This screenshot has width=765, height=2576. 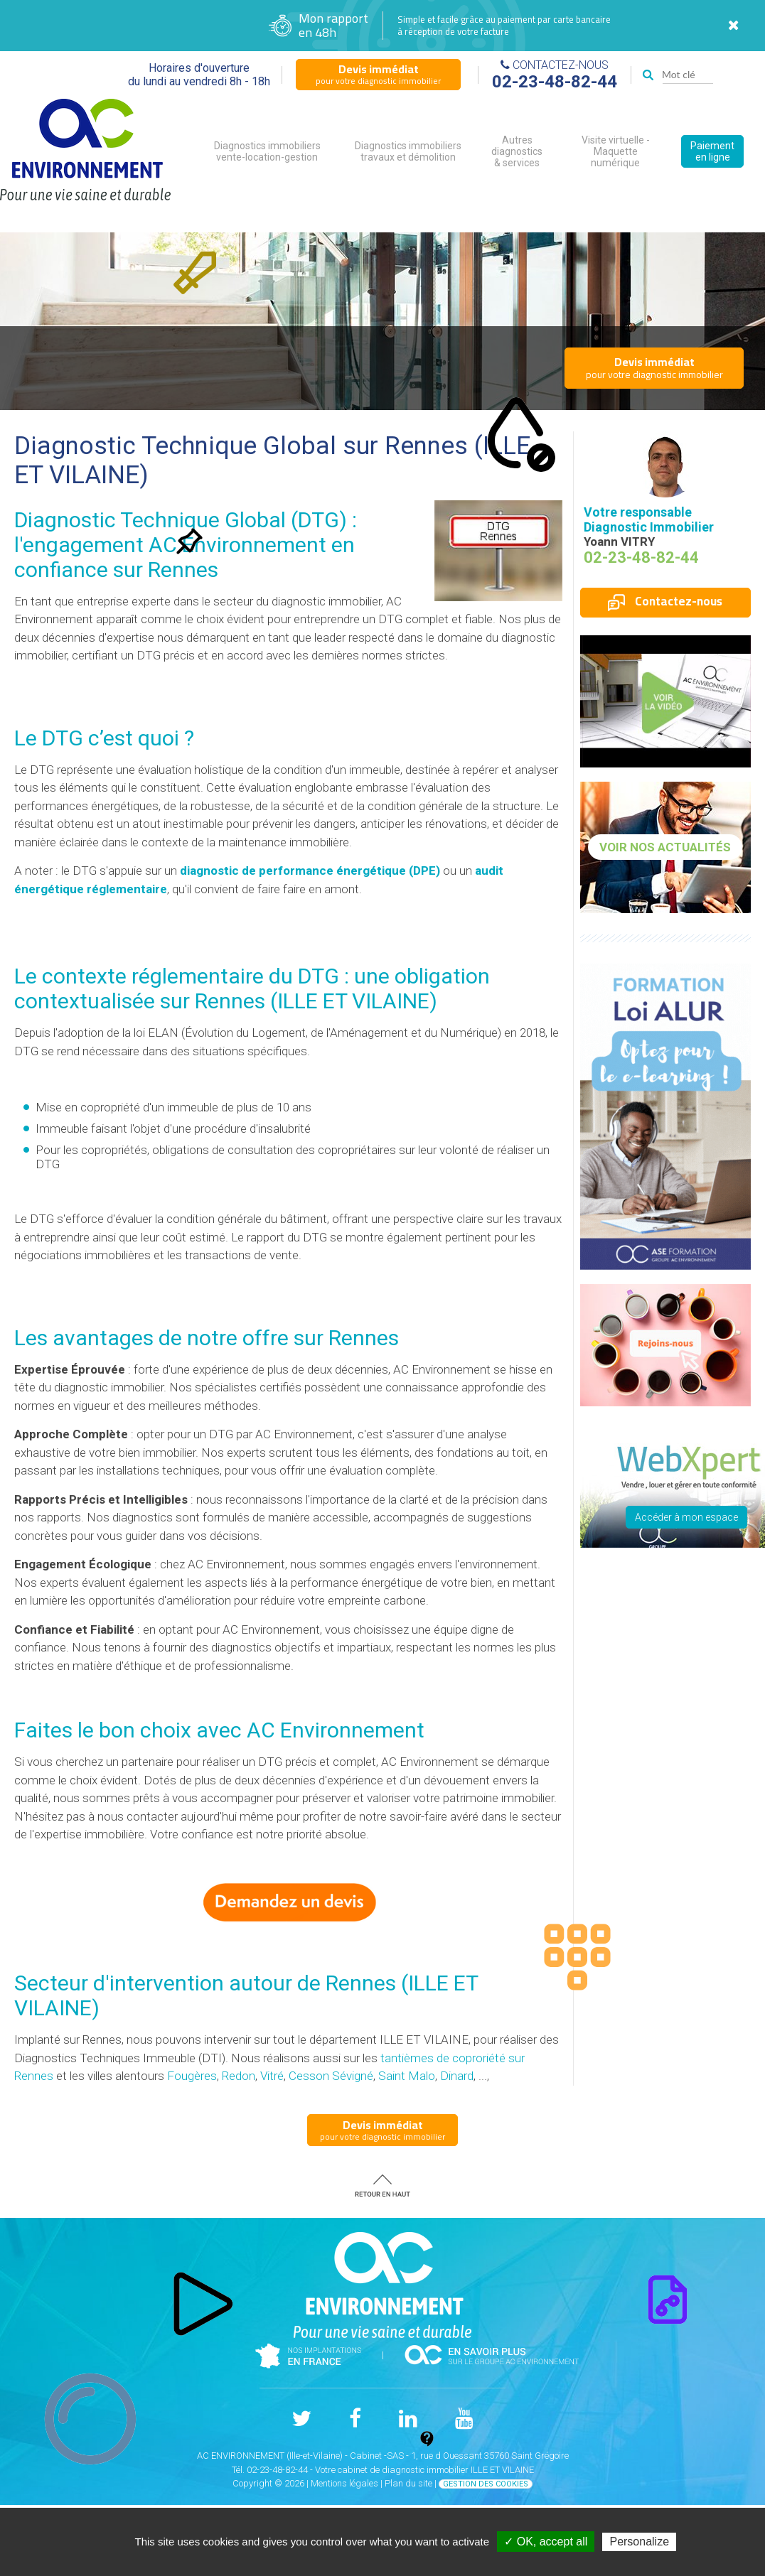 What do you see at coordinates (577, 1957) in the screenshot?
I see `open the phone dialpad` at bounding box center [577, 1957].